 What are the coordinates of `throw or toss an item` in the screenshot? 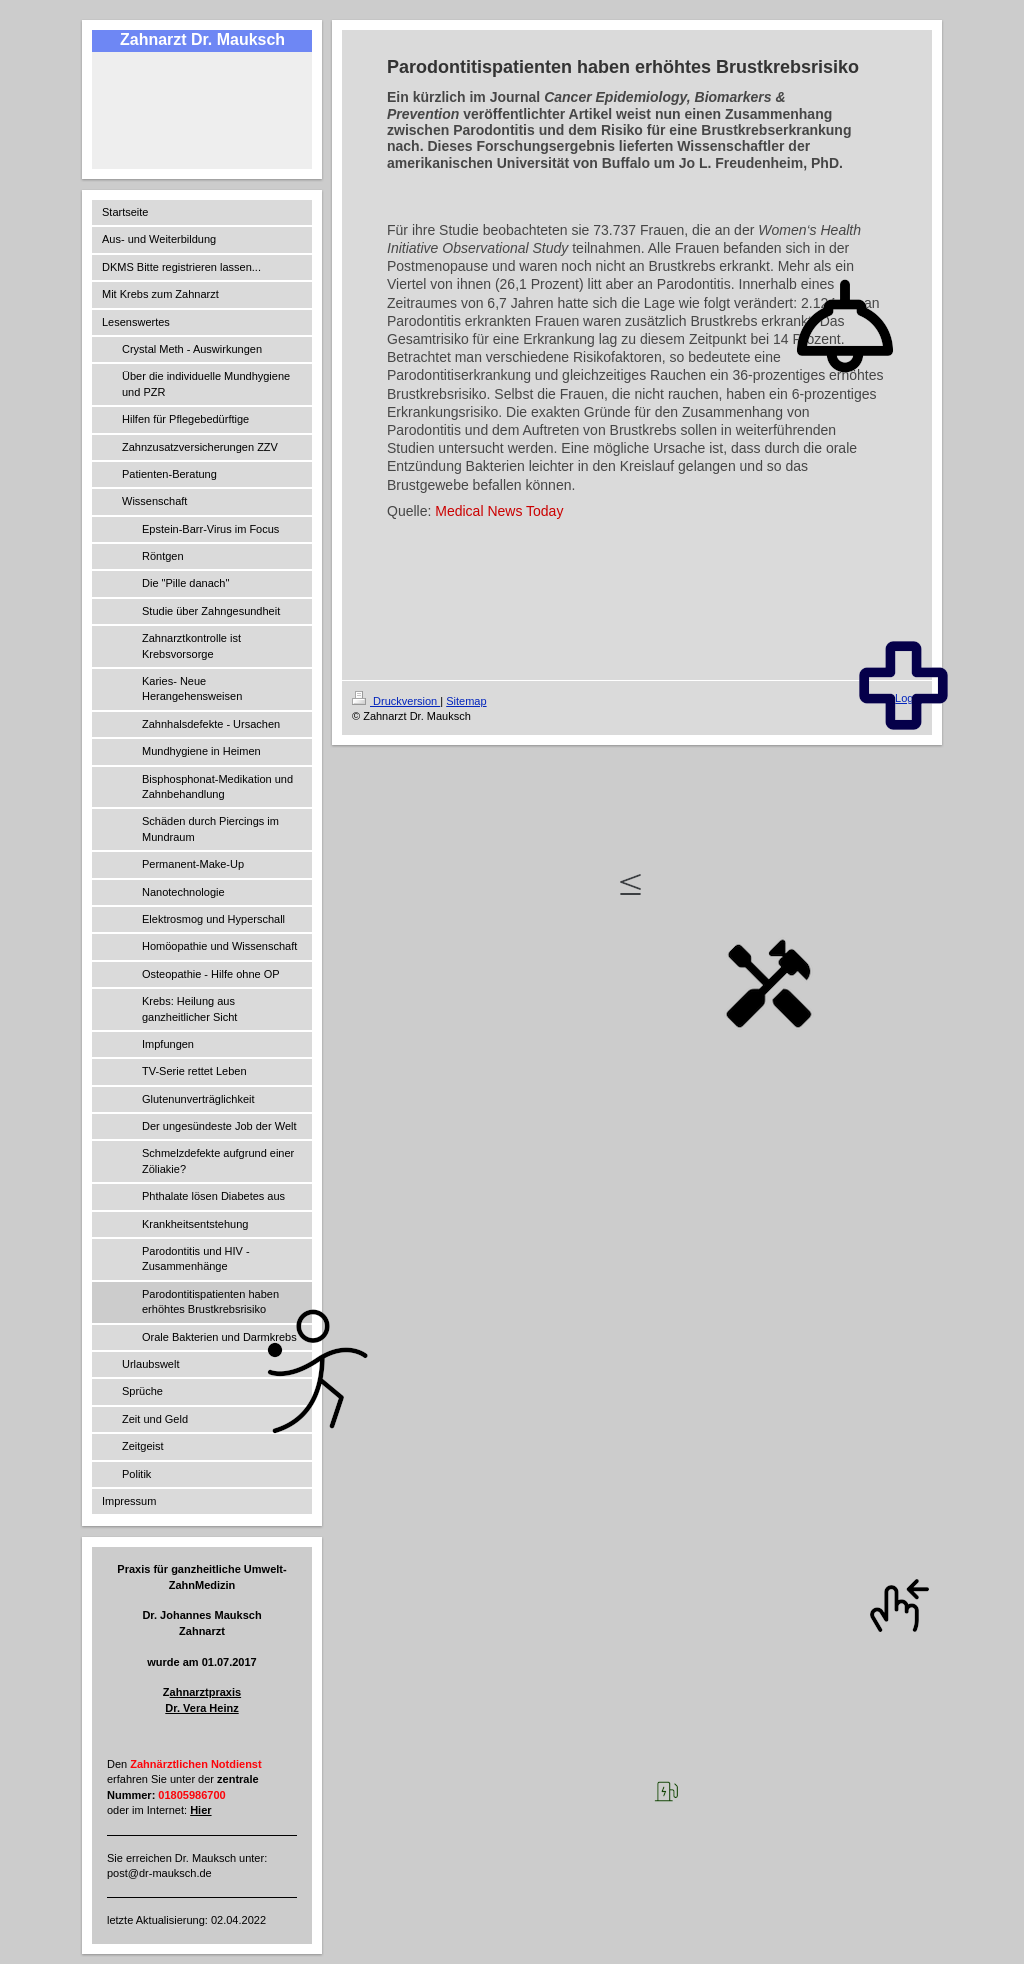 It's located at (313, 1369).